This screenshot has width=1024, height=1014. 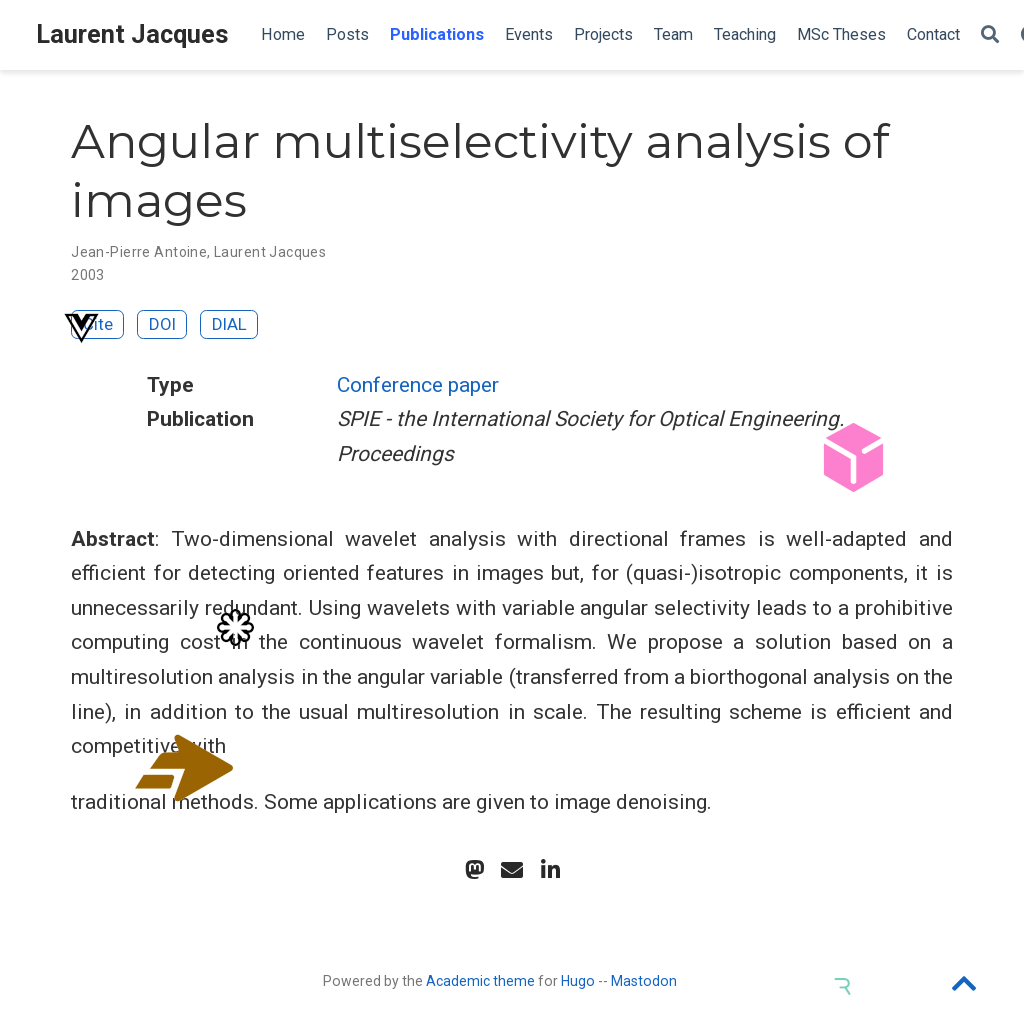 What do you see at coordinates (853, 457) in the screenshot?
I see `DPD parcel delivery service logo` at bounding box center [853, 457].